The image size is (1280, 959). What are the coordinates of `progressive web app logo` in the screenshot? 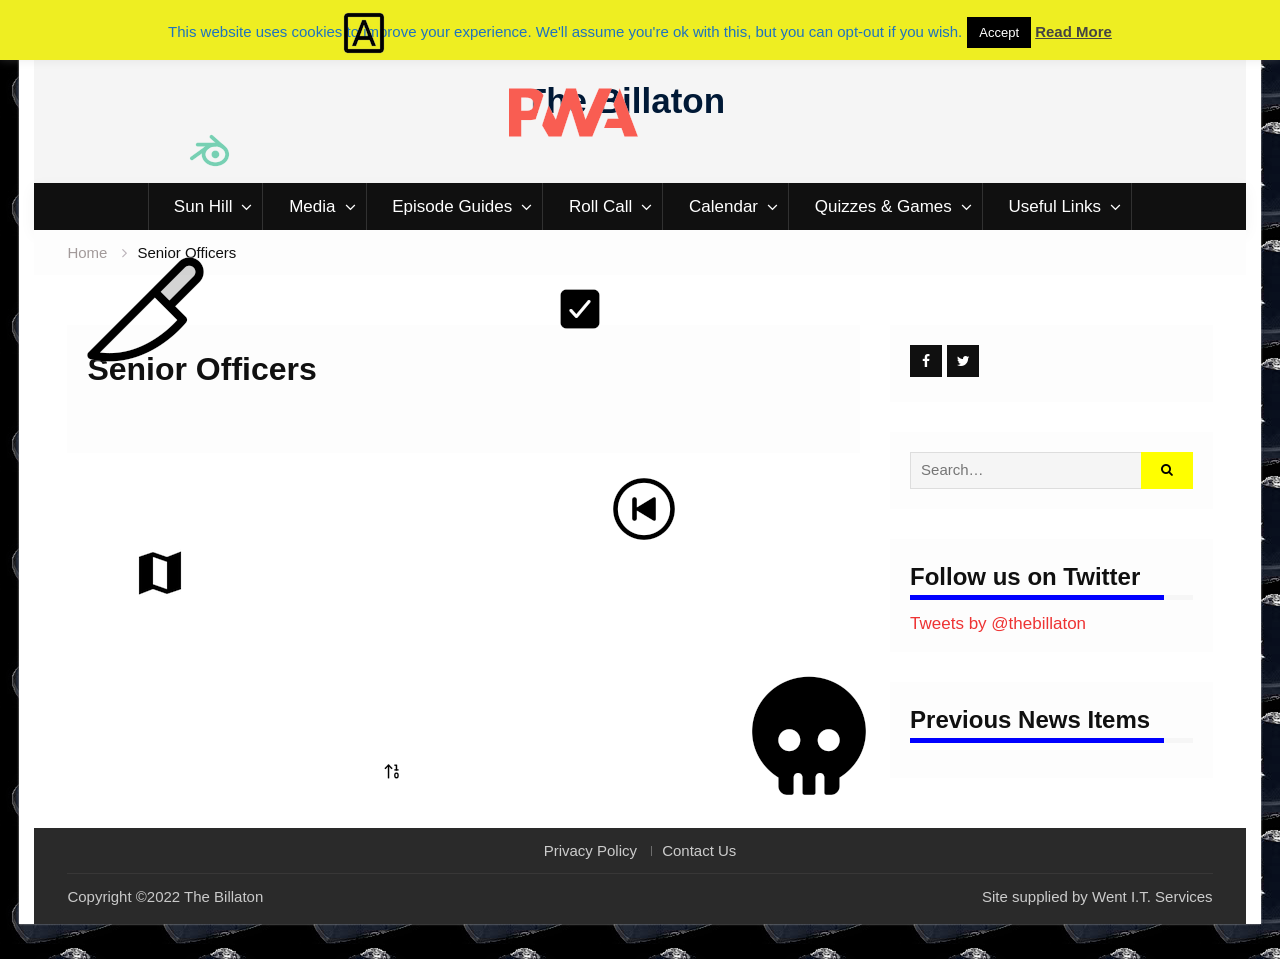 It's located at (573, 112).